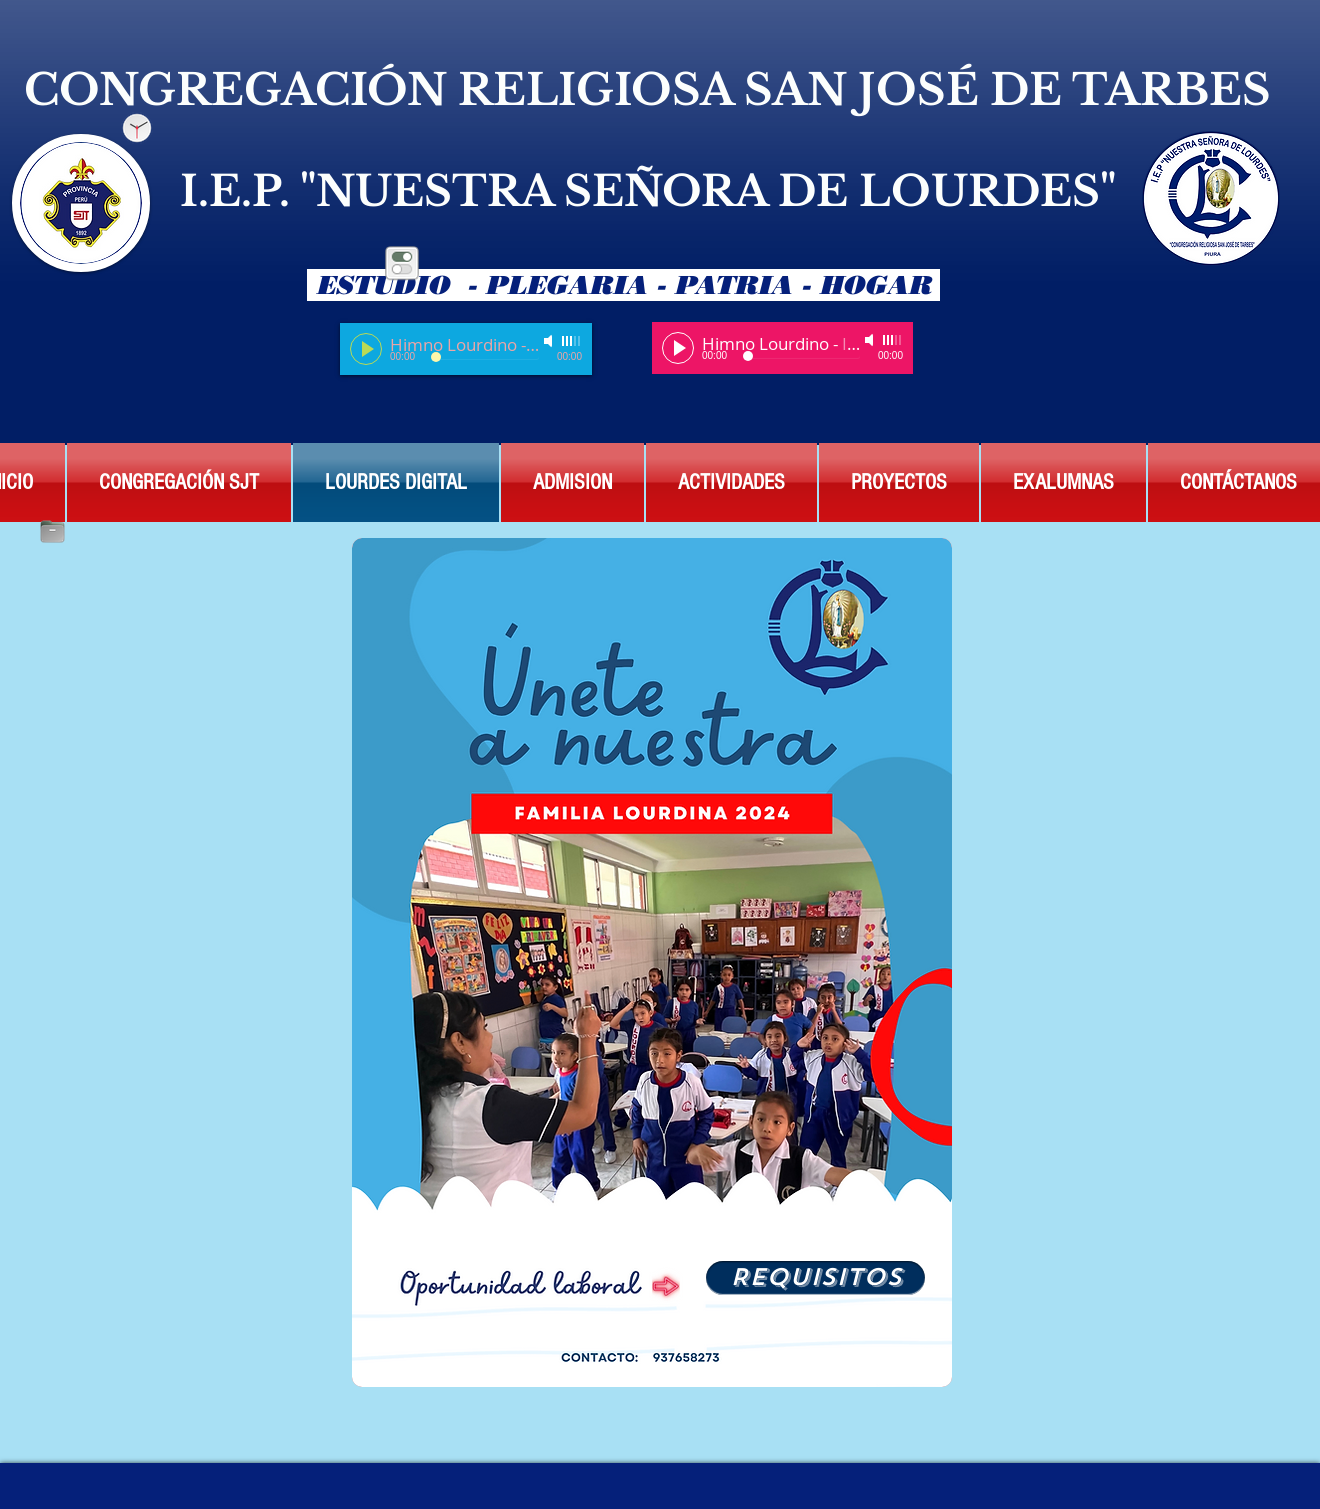 The width and height of the screenshot is (1320, 1509). Describe the element at coordinates (52, 531) in the screenshot. I see `open the file manager application` at that location.